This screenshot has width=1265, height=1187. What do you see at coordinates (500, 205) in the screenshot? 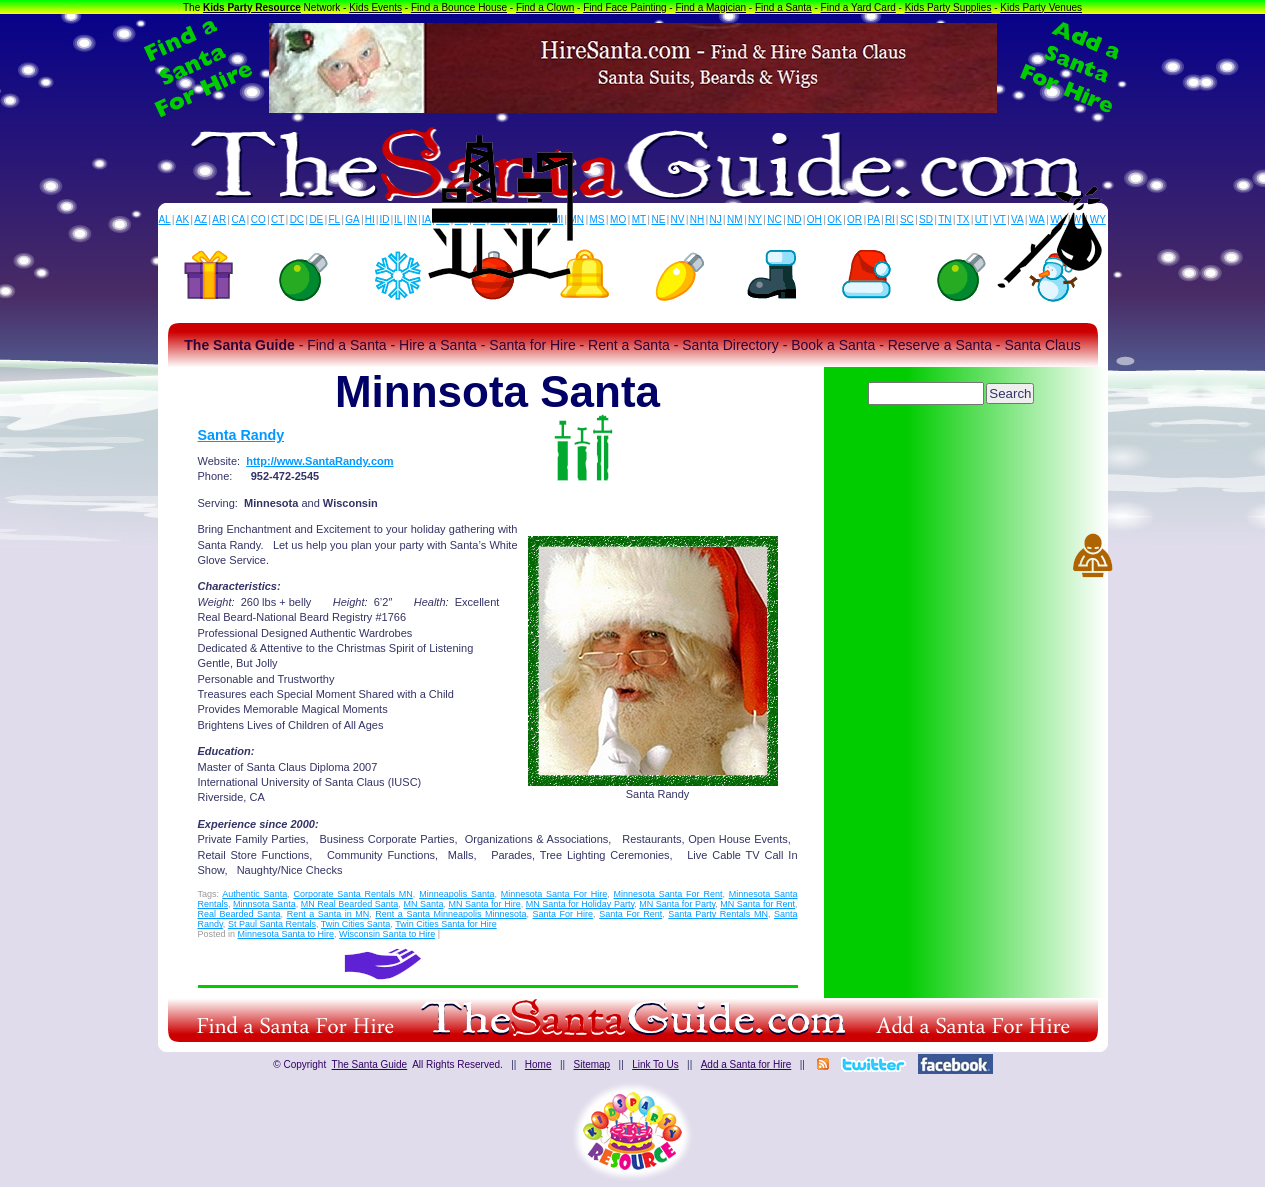
I see `view offshore drilling operations` at bounding box center [500, 205].